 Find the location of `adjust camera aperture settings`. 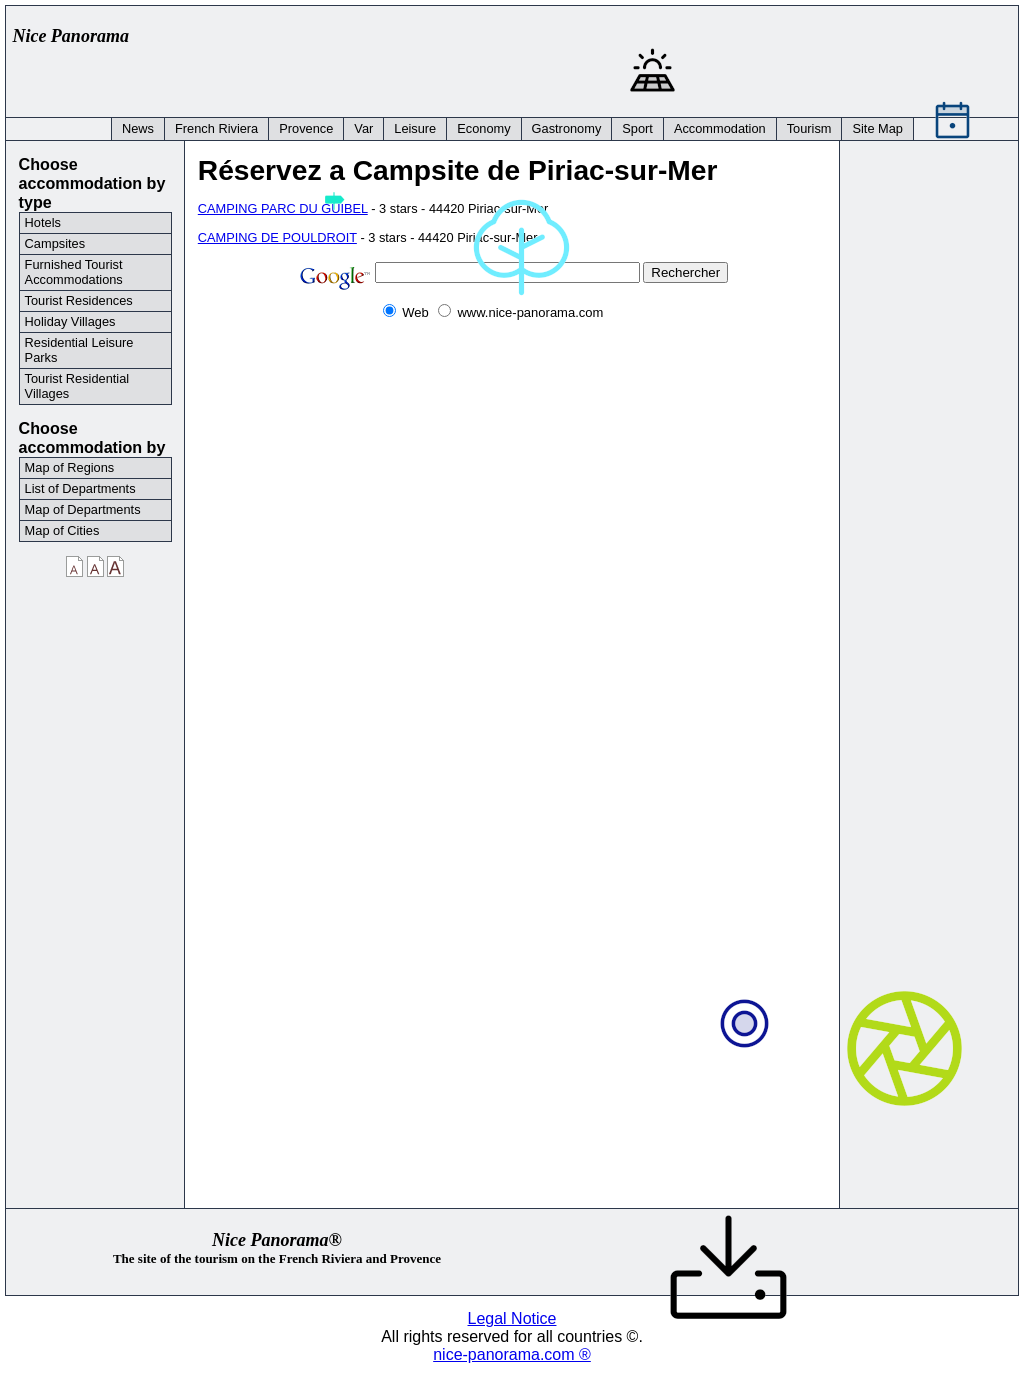

adjust camera aperture settings is located at coordinates (904, 1048).